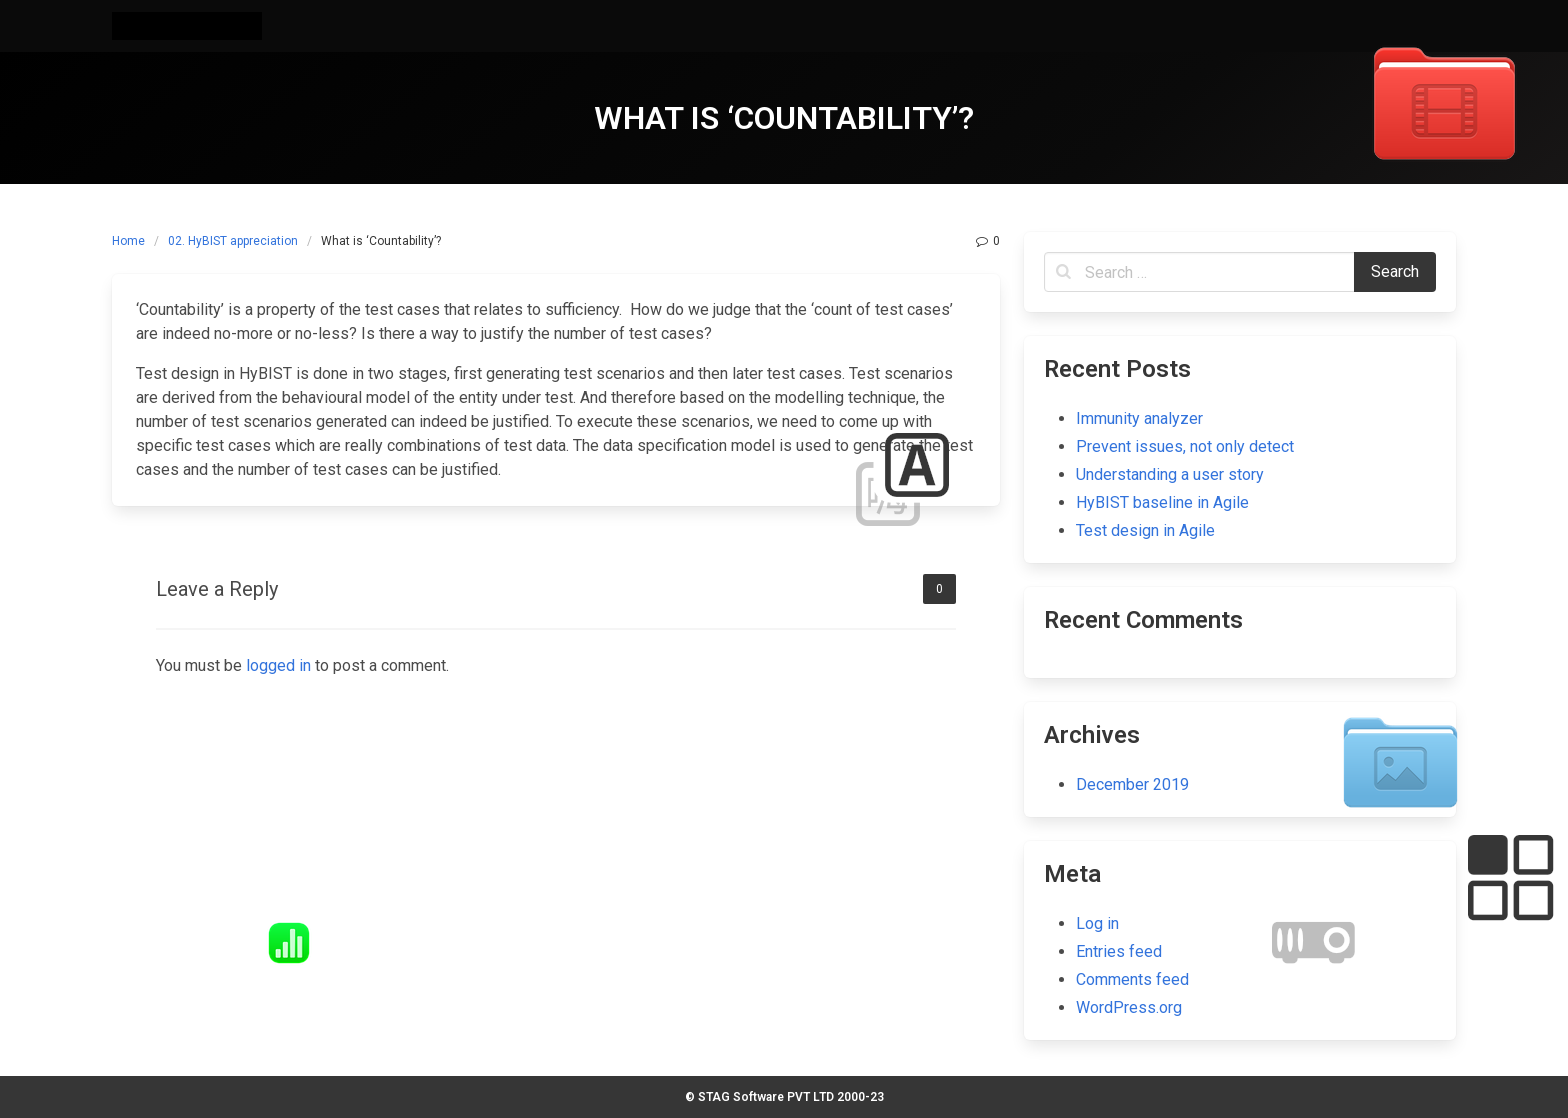 The width and height of the screenshot is (1568, 1118). Describe the element at coordinates (902, 479) in the screenshot. I see `access language and region settings` at that location.